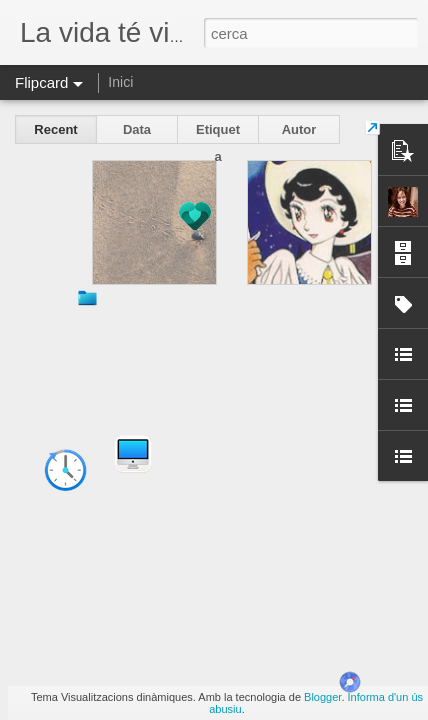 This screenshot has width=428, height=720. I want to click on open the microsoft family safety app, so click(195, 216).